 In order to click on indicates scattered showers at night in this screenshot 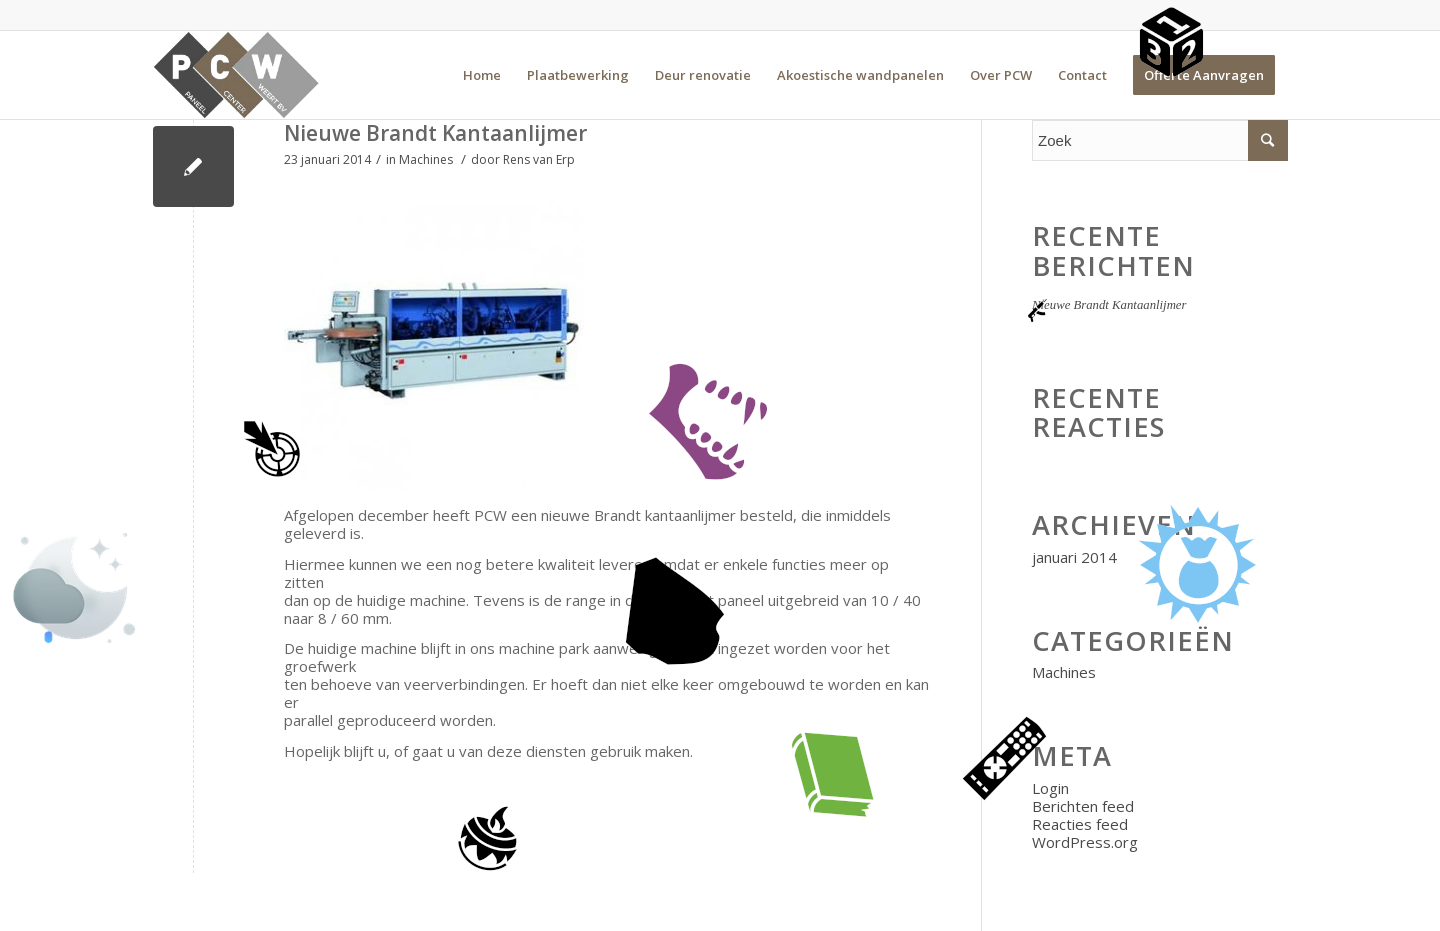, I will do `click(74, 588)`.